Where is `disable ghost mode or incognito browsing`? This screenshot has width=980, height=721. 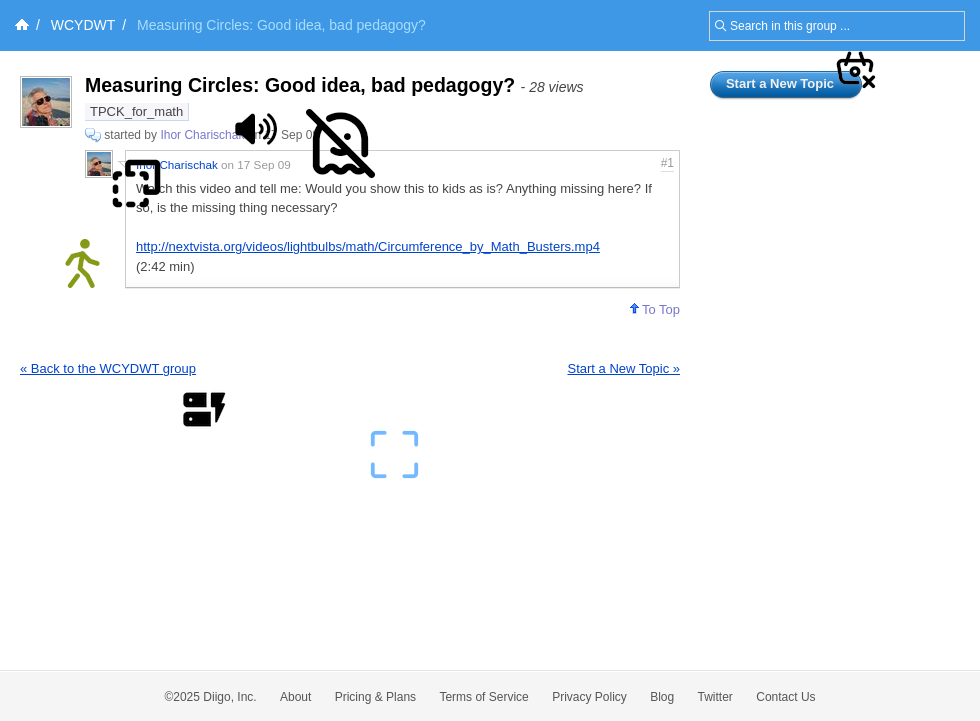 disable ghost mode or incognito browsing is located at coordinates (340, 143).